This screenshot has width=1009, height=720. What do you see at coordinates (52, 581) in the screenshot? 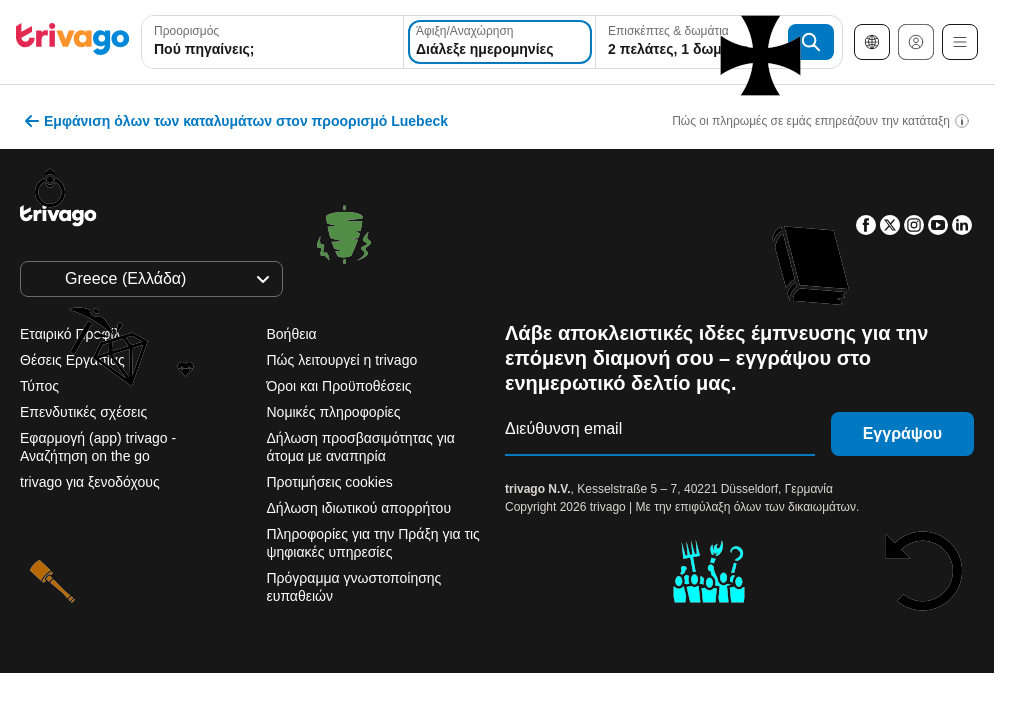
I see `equip stick grenade weapon` at bounding box center [52, 581].